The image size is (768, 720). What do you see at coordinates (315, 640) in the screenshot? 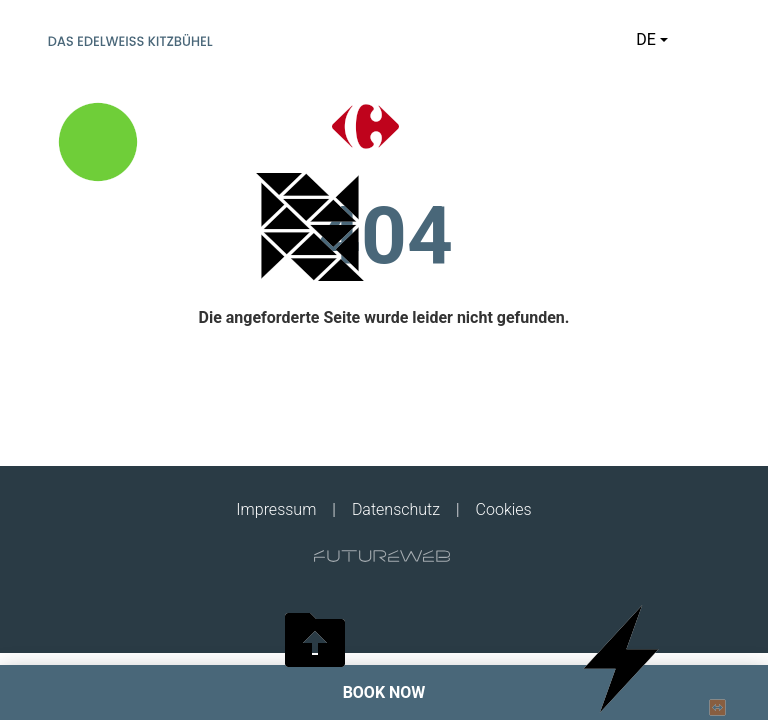
I see `upload files to a folder` at bounding box center [315, 640].